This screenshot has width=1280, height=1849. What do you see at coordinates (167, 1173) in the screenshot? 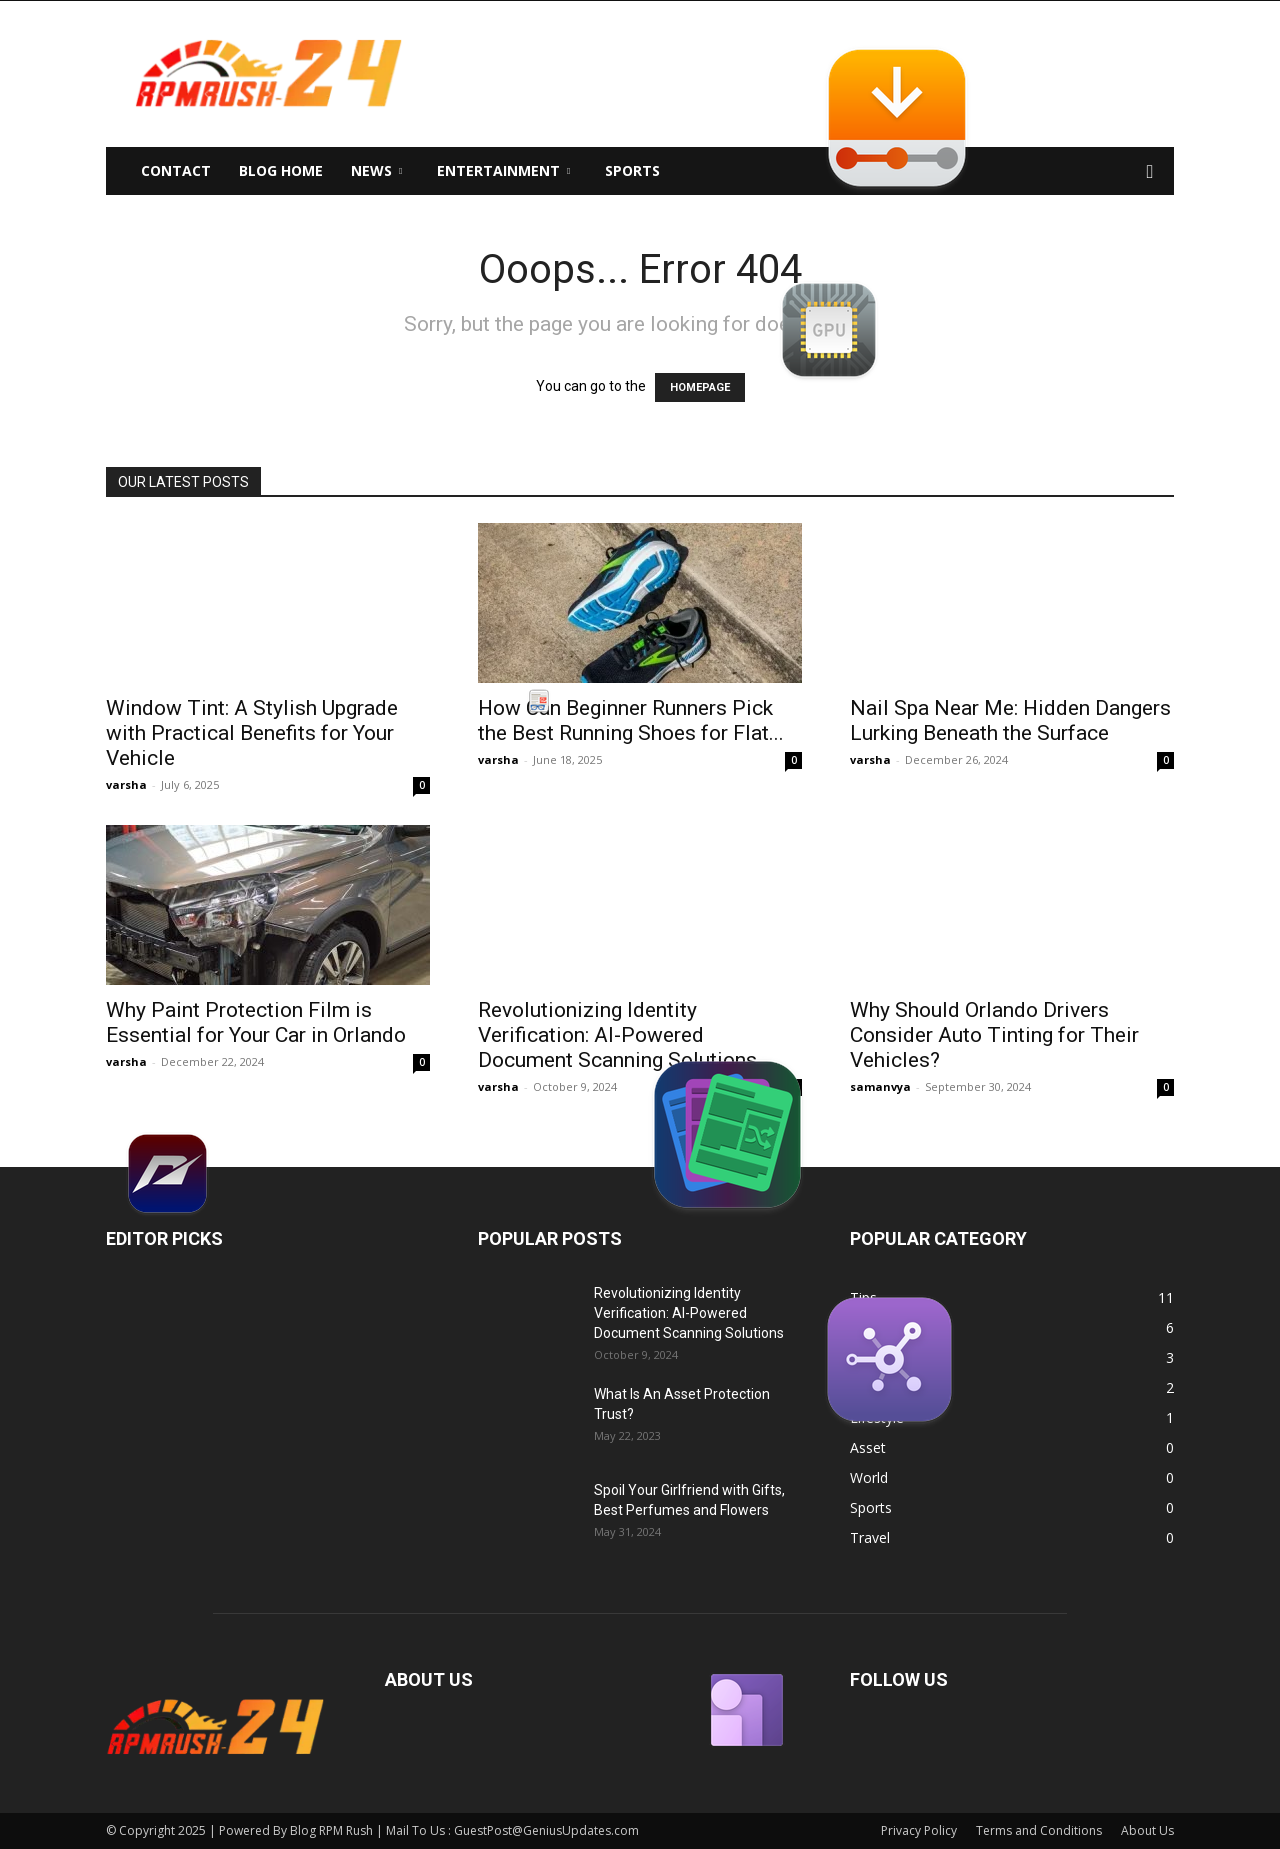
I see `launch need for speed hot pursuit game` at bounding box center [167, 1173].